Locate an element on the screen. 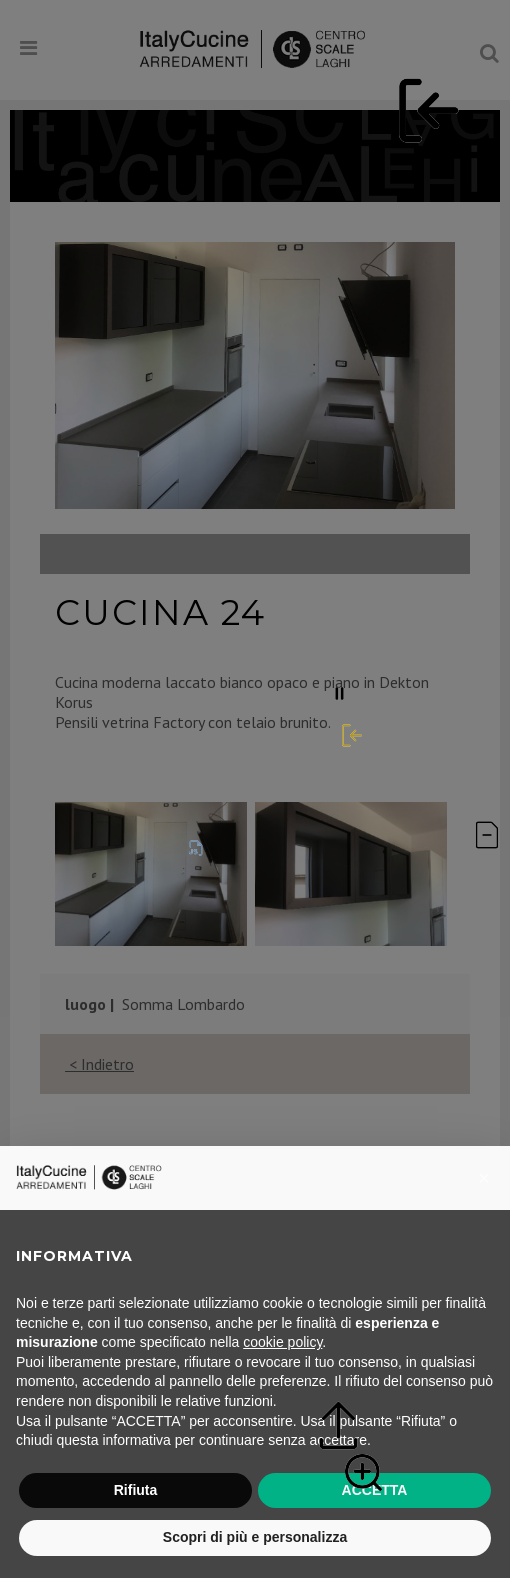 The image size is (510, 1578). javascript file indicator is located at coordinates (196, 848).